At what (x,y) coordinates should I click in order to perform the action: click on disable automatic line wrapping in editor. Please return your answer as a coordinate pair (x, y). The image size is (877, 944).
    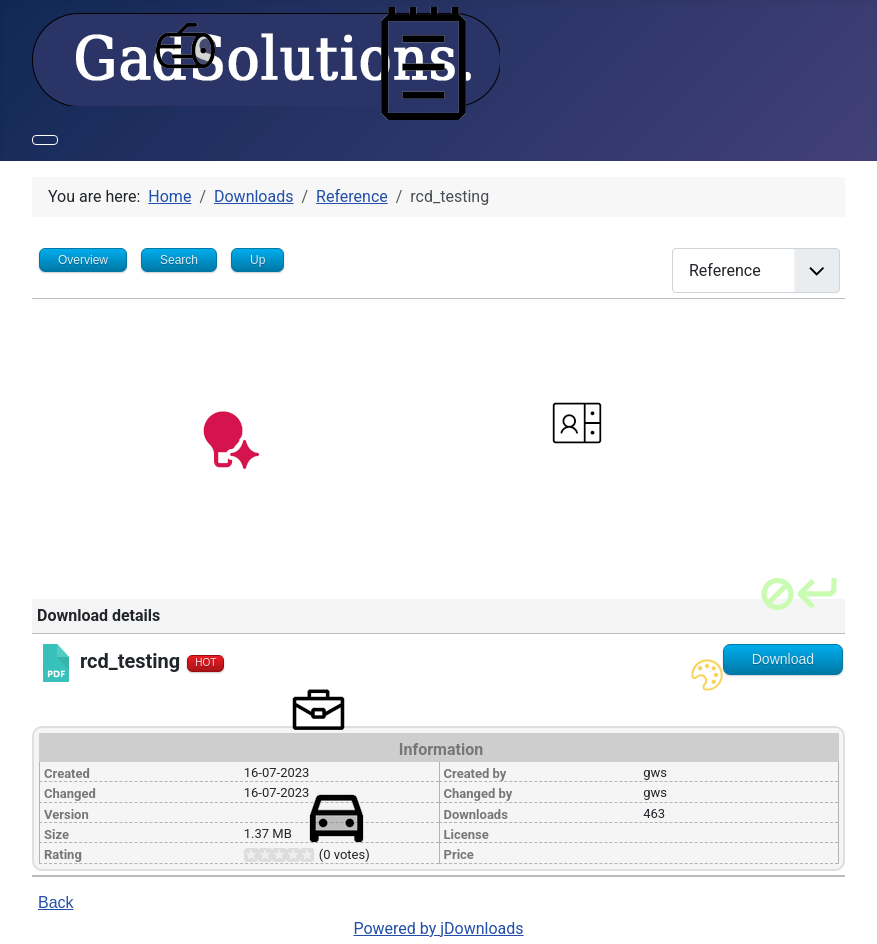
    Looking at the image, I should click on (799, 594).